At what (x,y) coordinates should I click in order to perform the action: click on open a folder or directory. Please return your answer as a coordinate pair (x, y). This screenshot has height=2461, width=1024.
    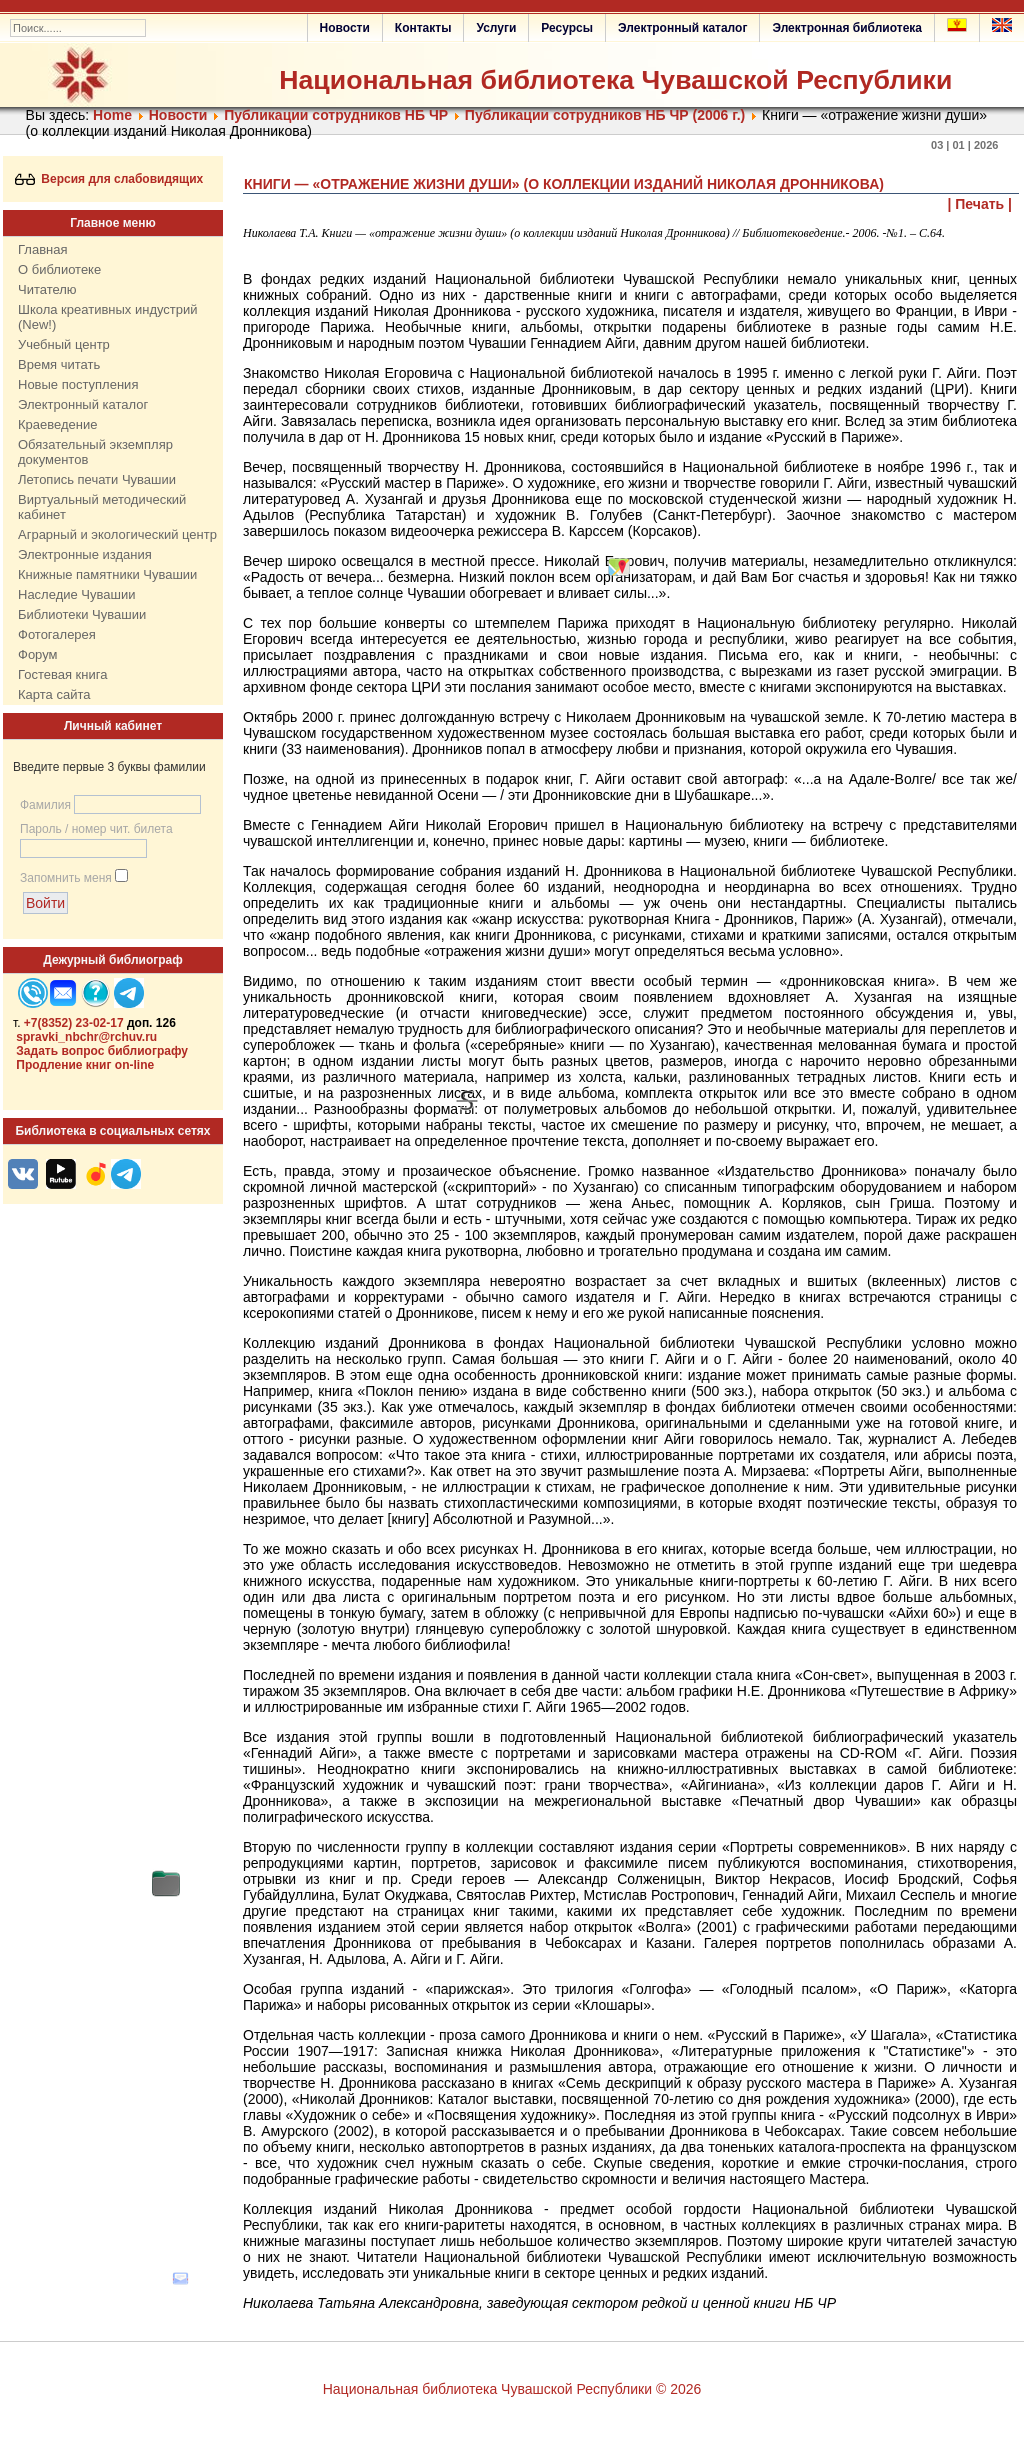
    Looking at the image, I should click on (166, 1883).